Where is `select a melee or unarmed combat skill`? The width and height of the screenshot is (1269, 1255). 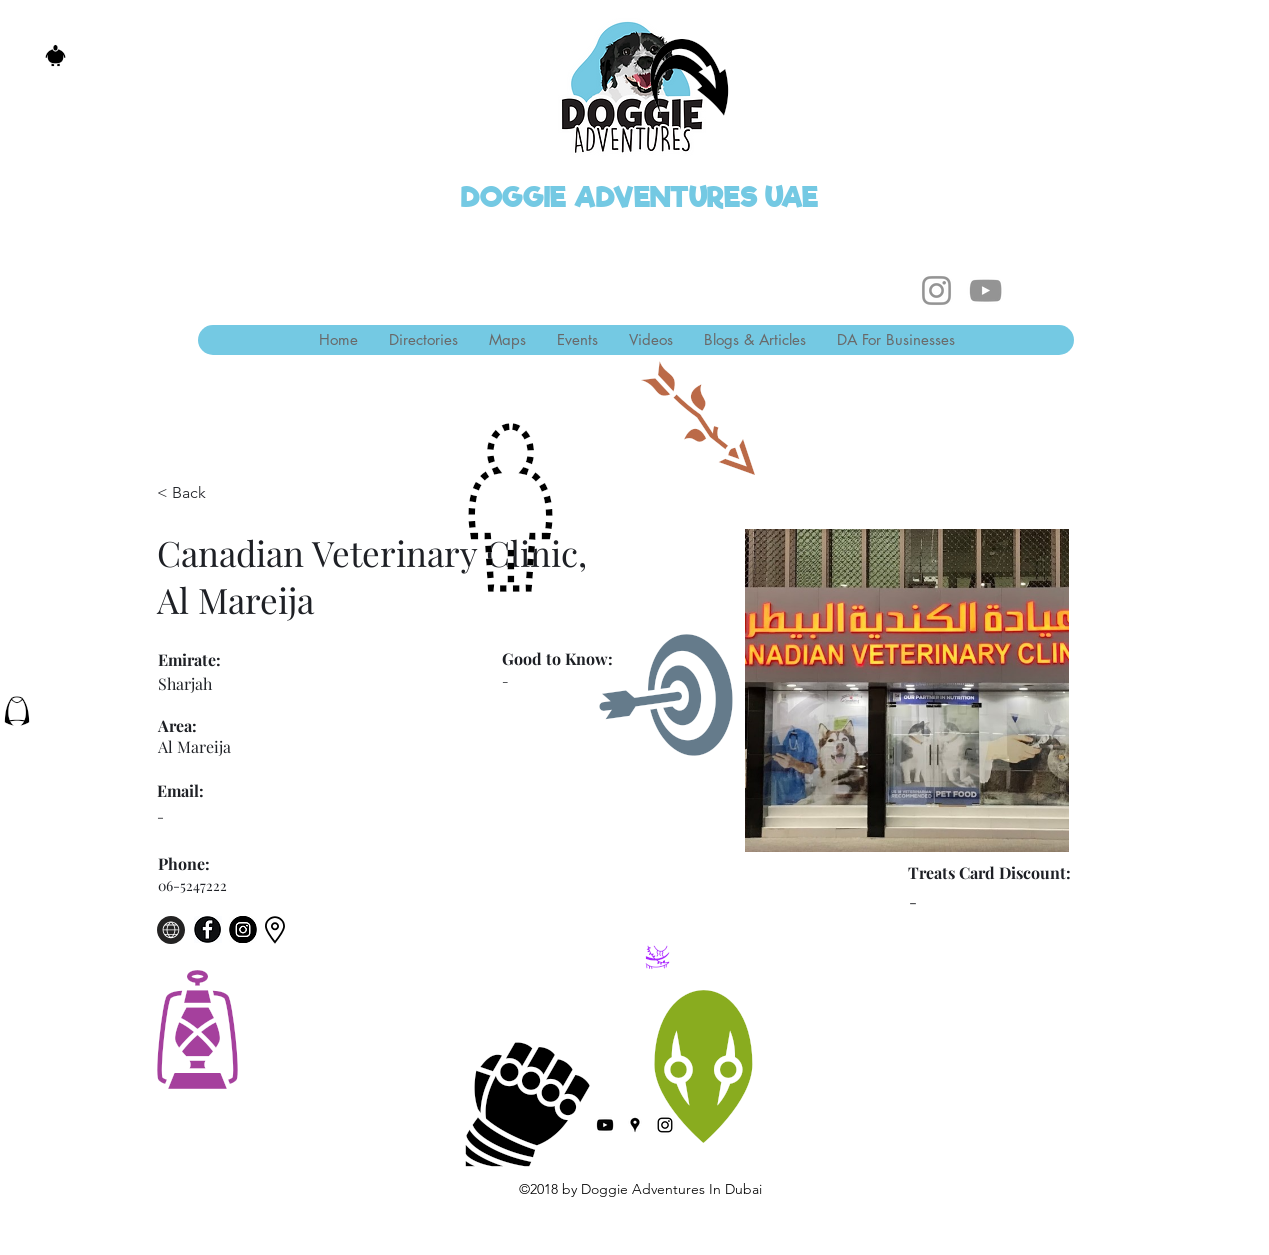 select a melee or unarmed combat skill is located at coordinates (528, 1104).